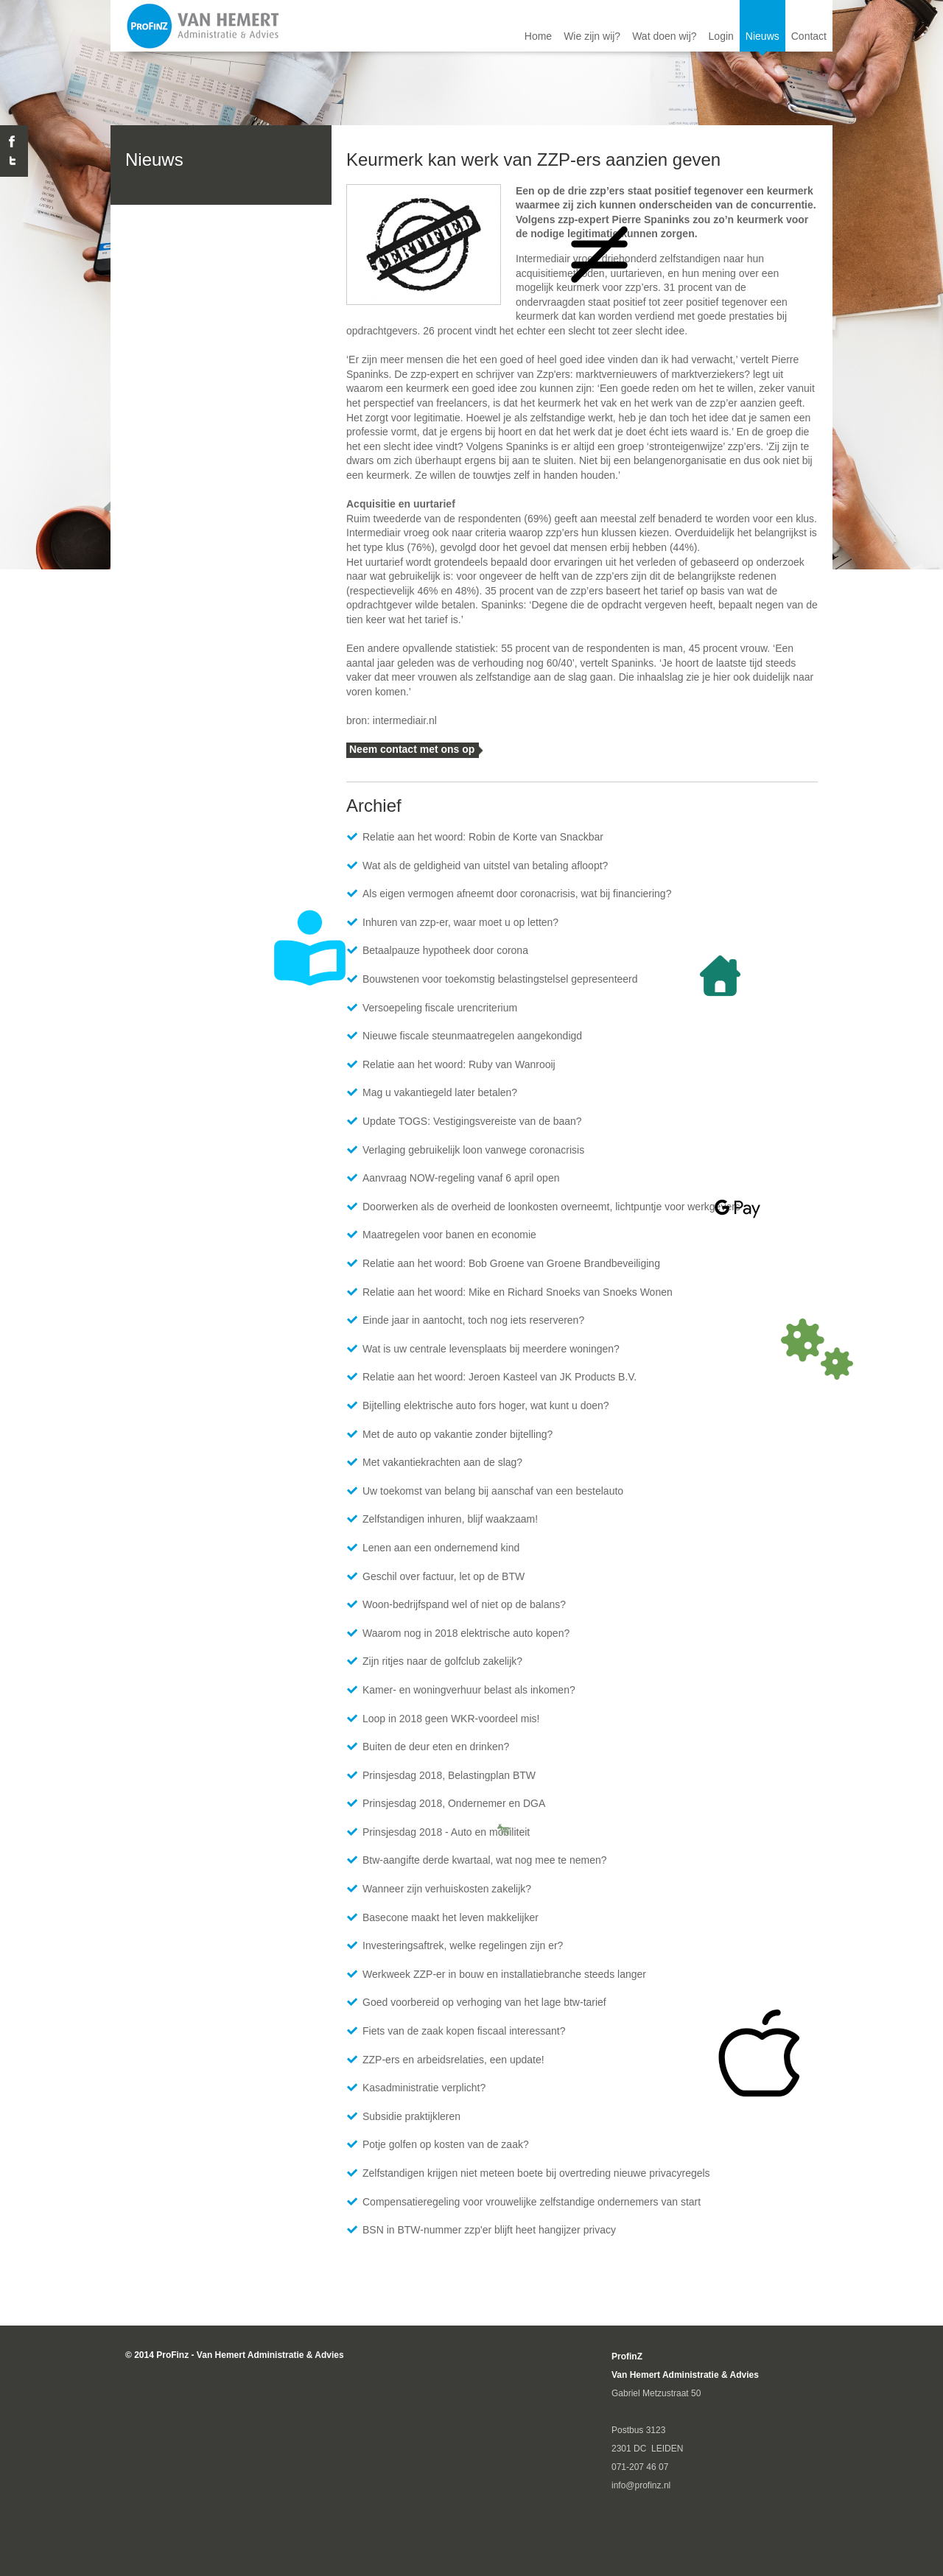 This screenshot has width=943, height=2576. What do you see at coordinates (599, 254) in the screenshot?
I see `indicates values are not equal` at bounding box center [599, 254].